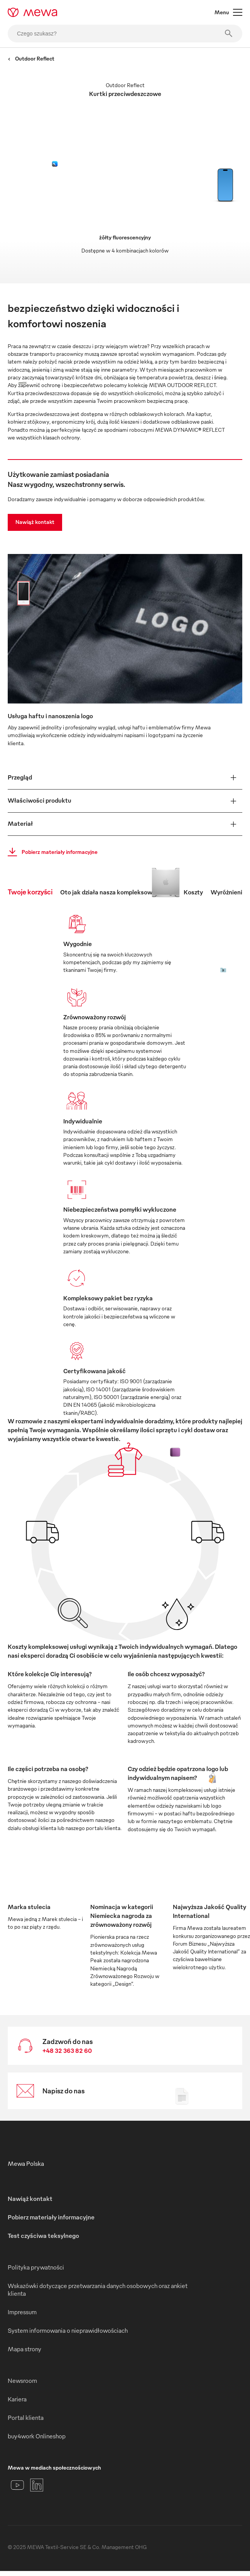 This screenshot has width=250, height=2576. Describe the element at coordinates (22, 382) in the screenshot. I see `keyboard input device connected` at that location.